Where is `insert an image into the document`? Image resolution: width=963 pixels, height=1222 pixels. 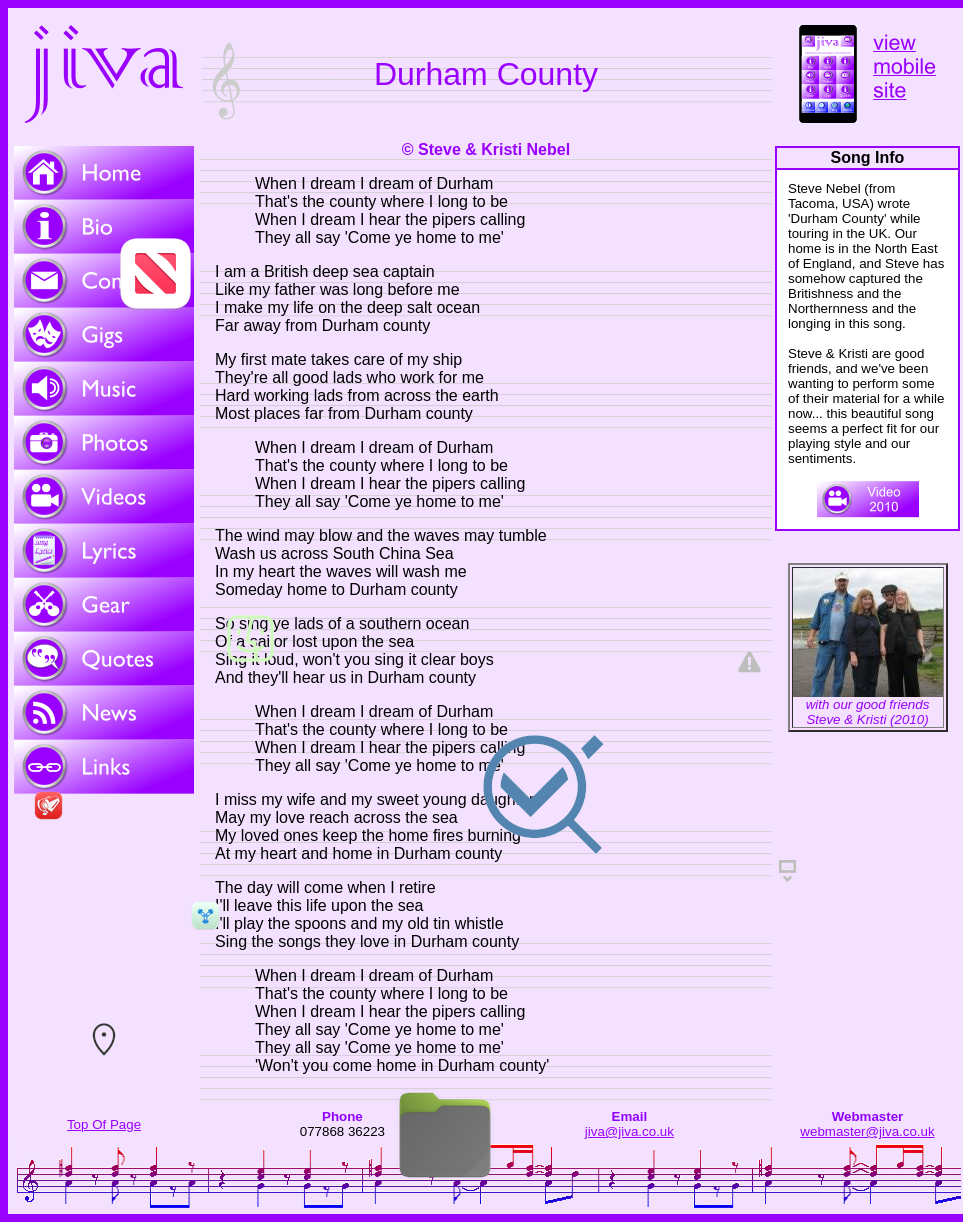
insert an image into the document is located at coordinates (787, 871).